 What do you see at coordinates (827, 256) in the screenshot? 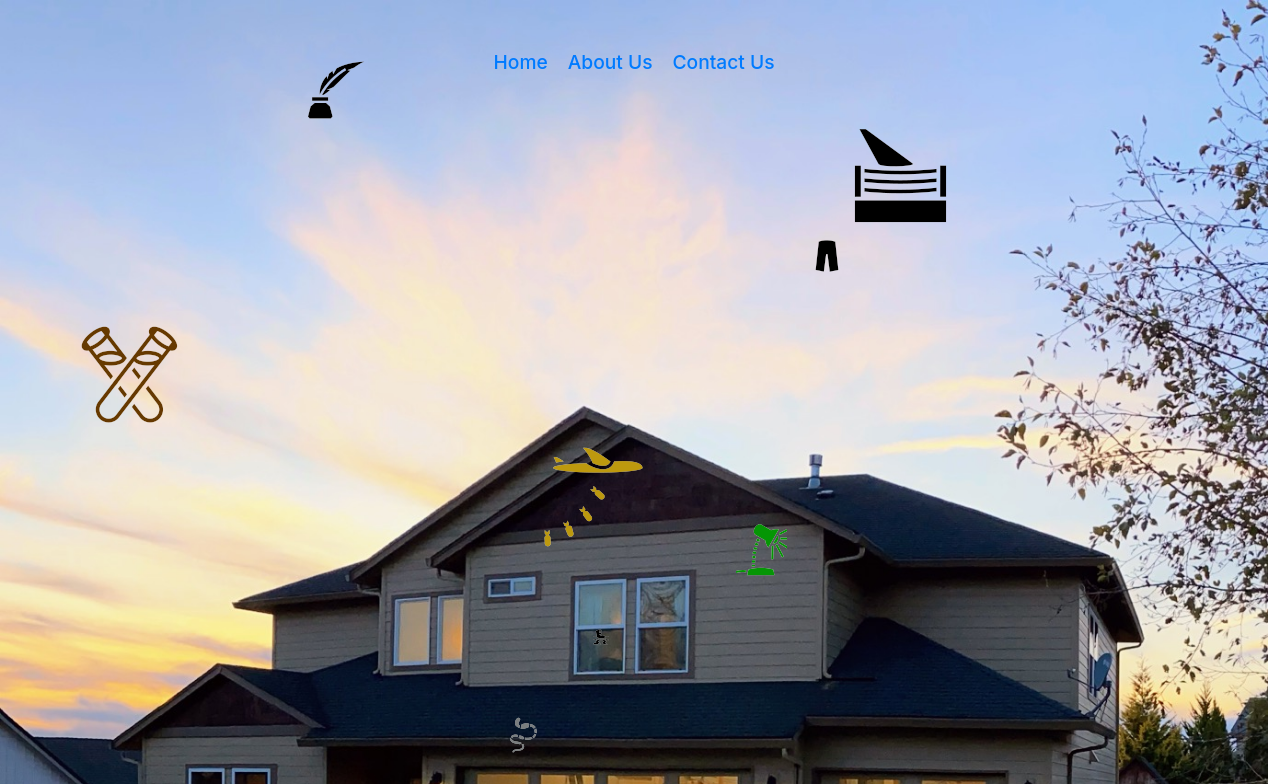
I see `browse pants or trousers in a clothing app` at bounding box center [827, 256].